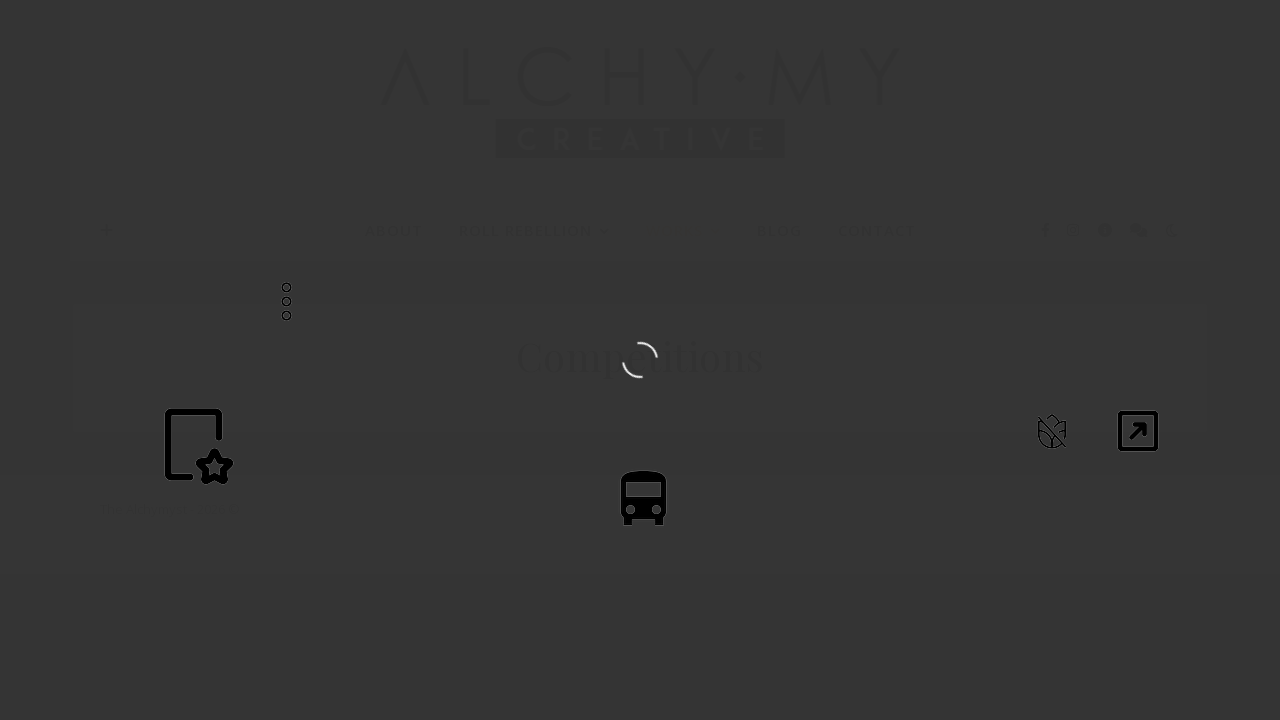 Image resolution: width=1280 pixels, height=720 pixels. What do you see at coordinates (1138, 431) in the screenshot?
I see `open link in new window` at bounding box center [1138, 431].